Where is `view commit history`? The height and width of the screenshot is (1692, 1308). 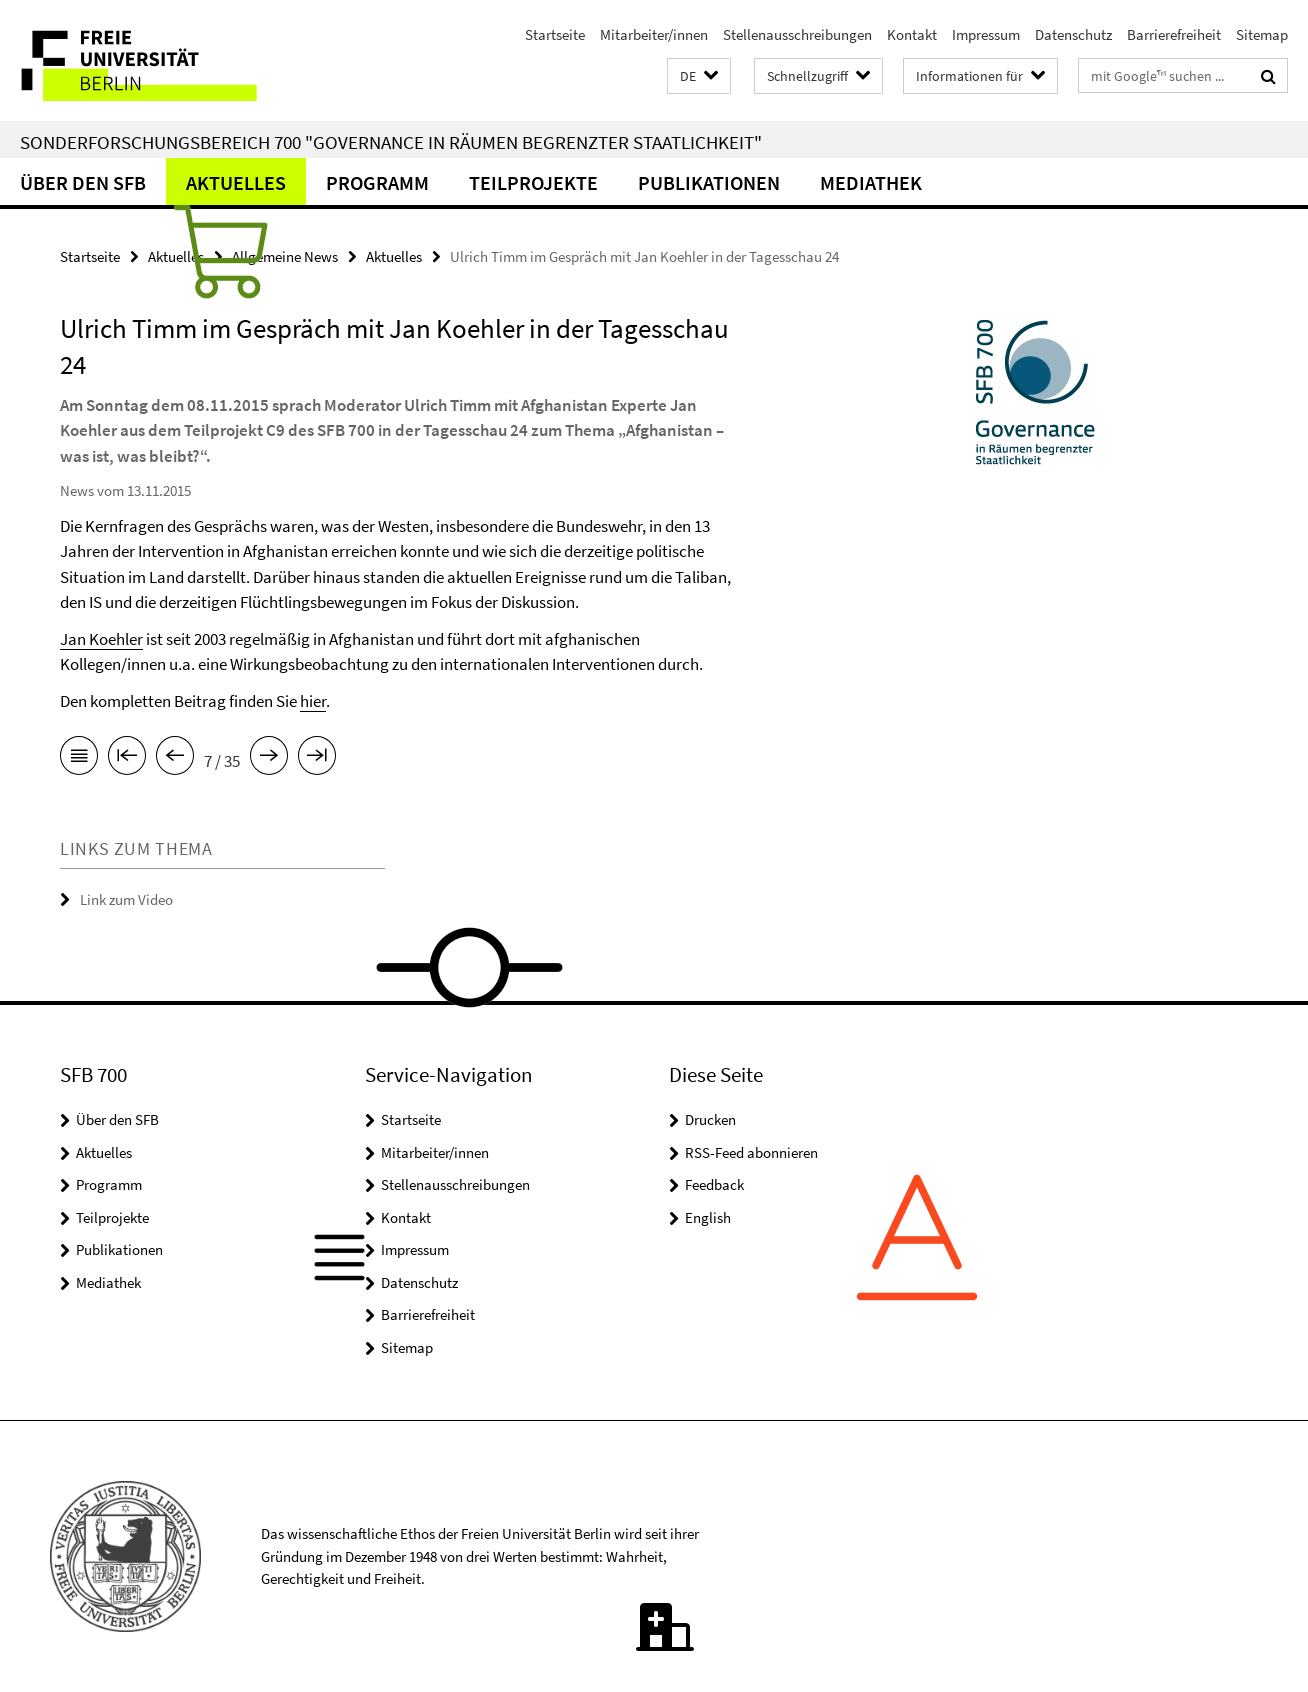 view commit history is located at coordinates (469, 967).